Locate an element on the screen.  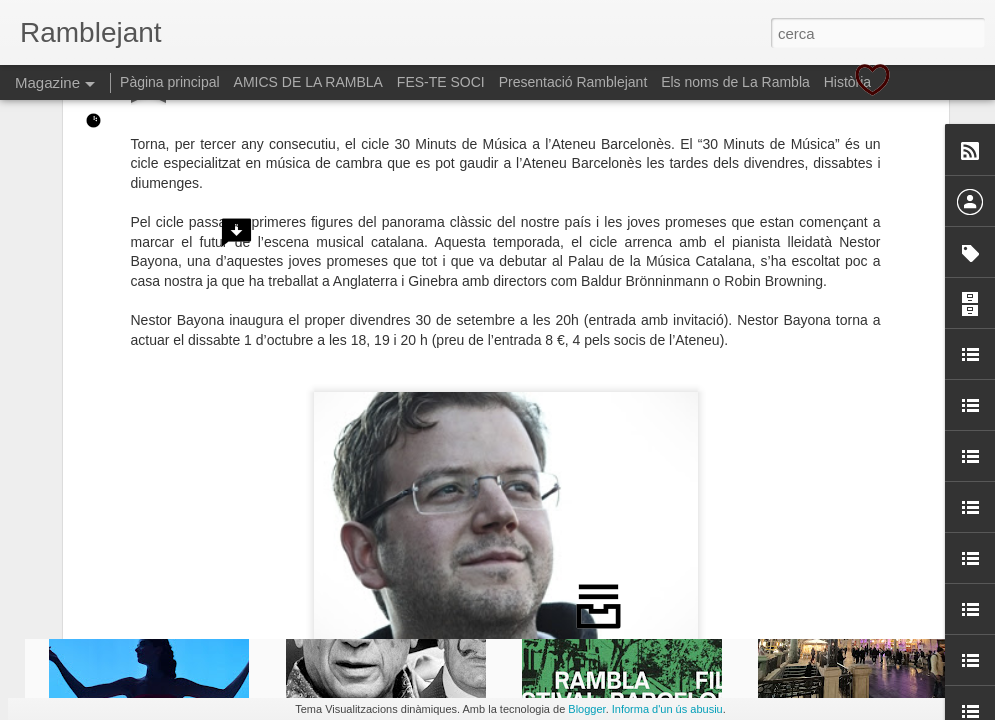
access archived files or documents is located at coordinates (598, 606).